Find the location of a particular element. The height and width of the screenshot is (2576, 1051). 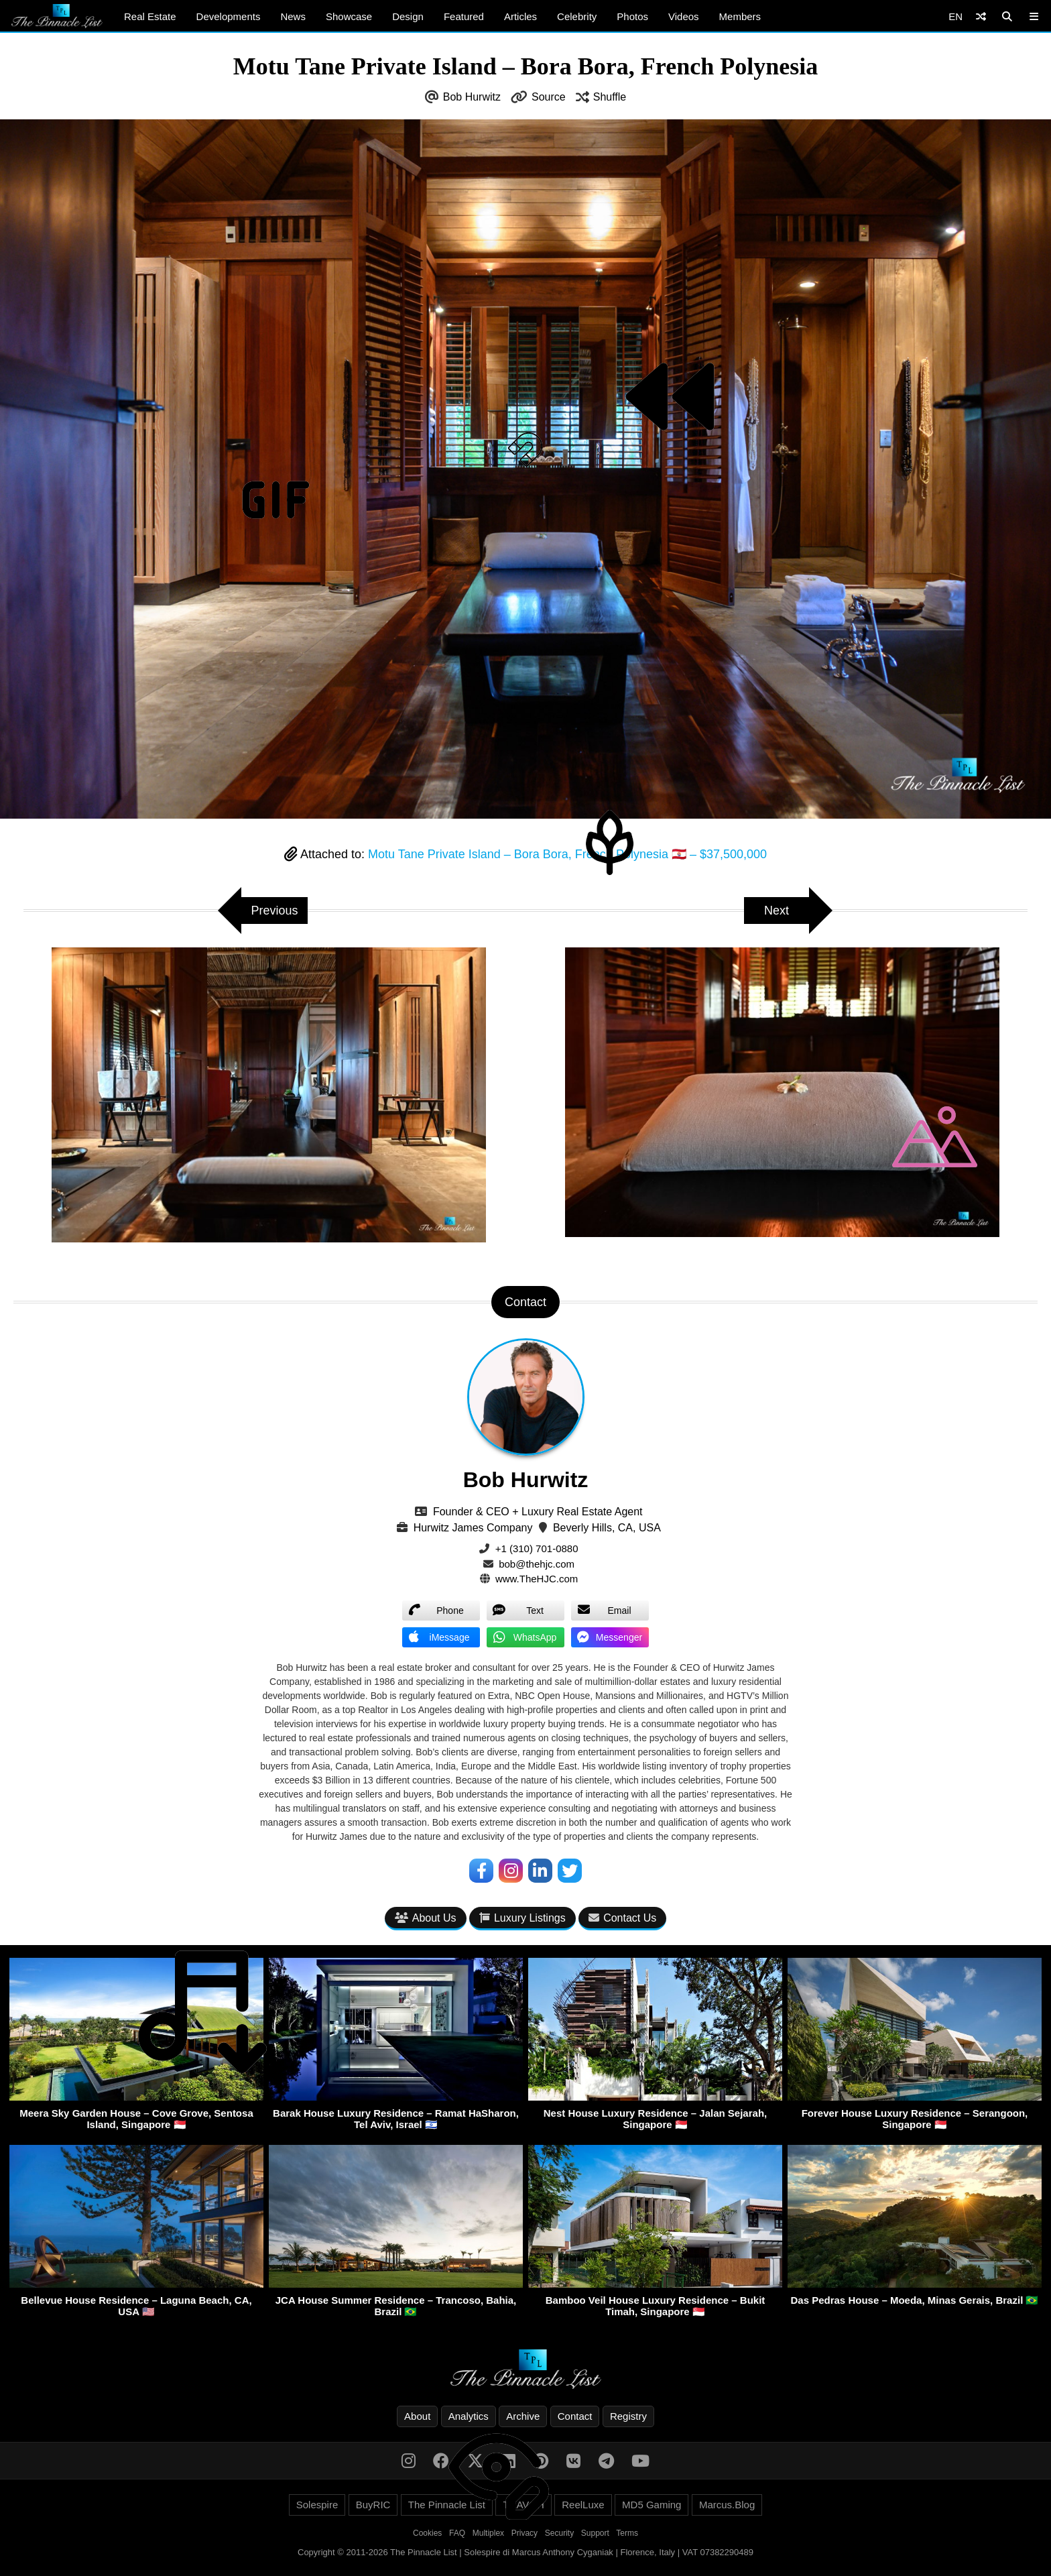

edit visibility settings is located at coordinates (496, 2467).